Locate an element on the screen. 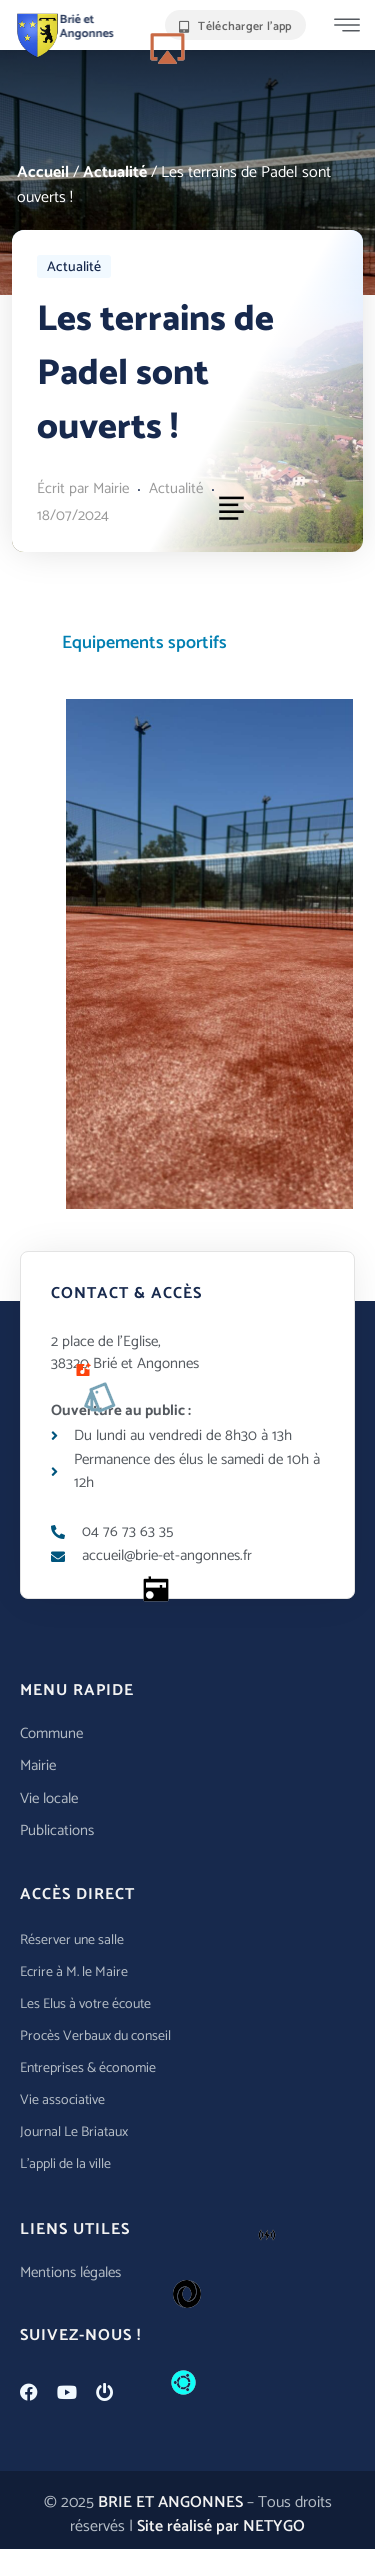 The height and width of the screenshot is (2549, 375). stream content to an airplay-enabled device is located at coordinates (167, 48).